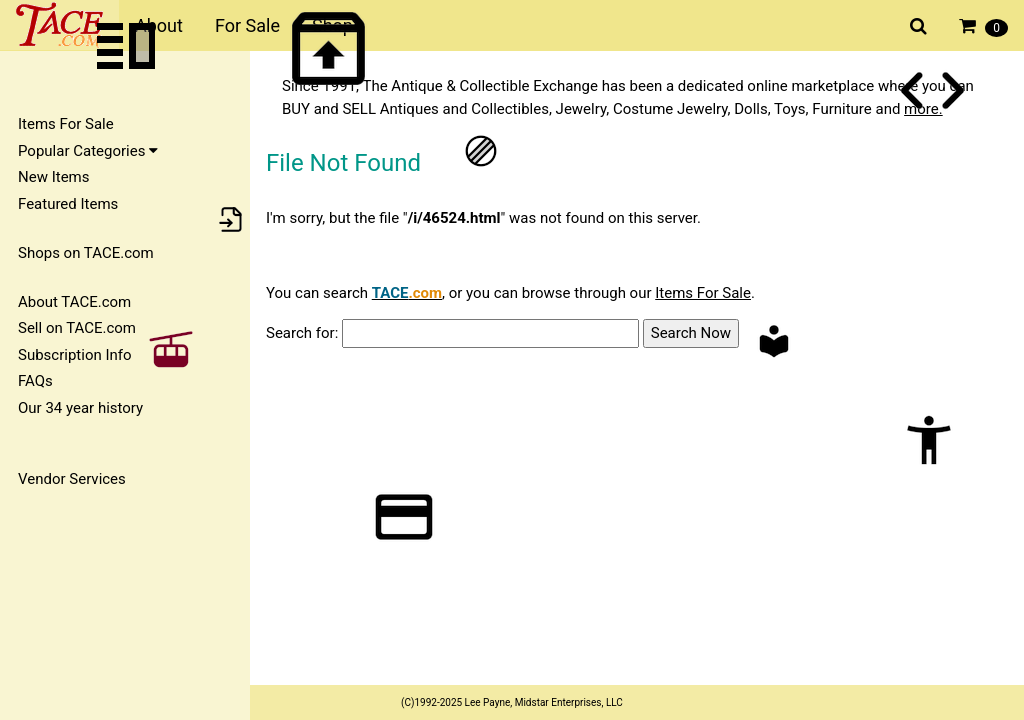  I want to click on indicates a blocked or prohibited action, so click(481, 151).